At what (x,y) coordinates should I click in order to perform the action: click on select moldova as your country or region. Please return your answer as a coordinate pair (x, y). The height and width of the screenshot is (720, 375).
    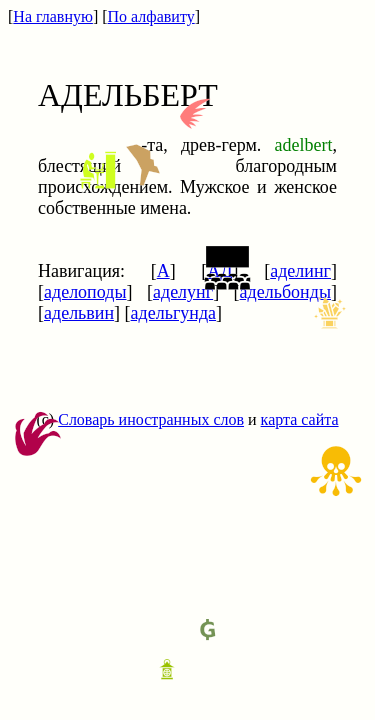
    Looking at the image, I should click on (143, 165).